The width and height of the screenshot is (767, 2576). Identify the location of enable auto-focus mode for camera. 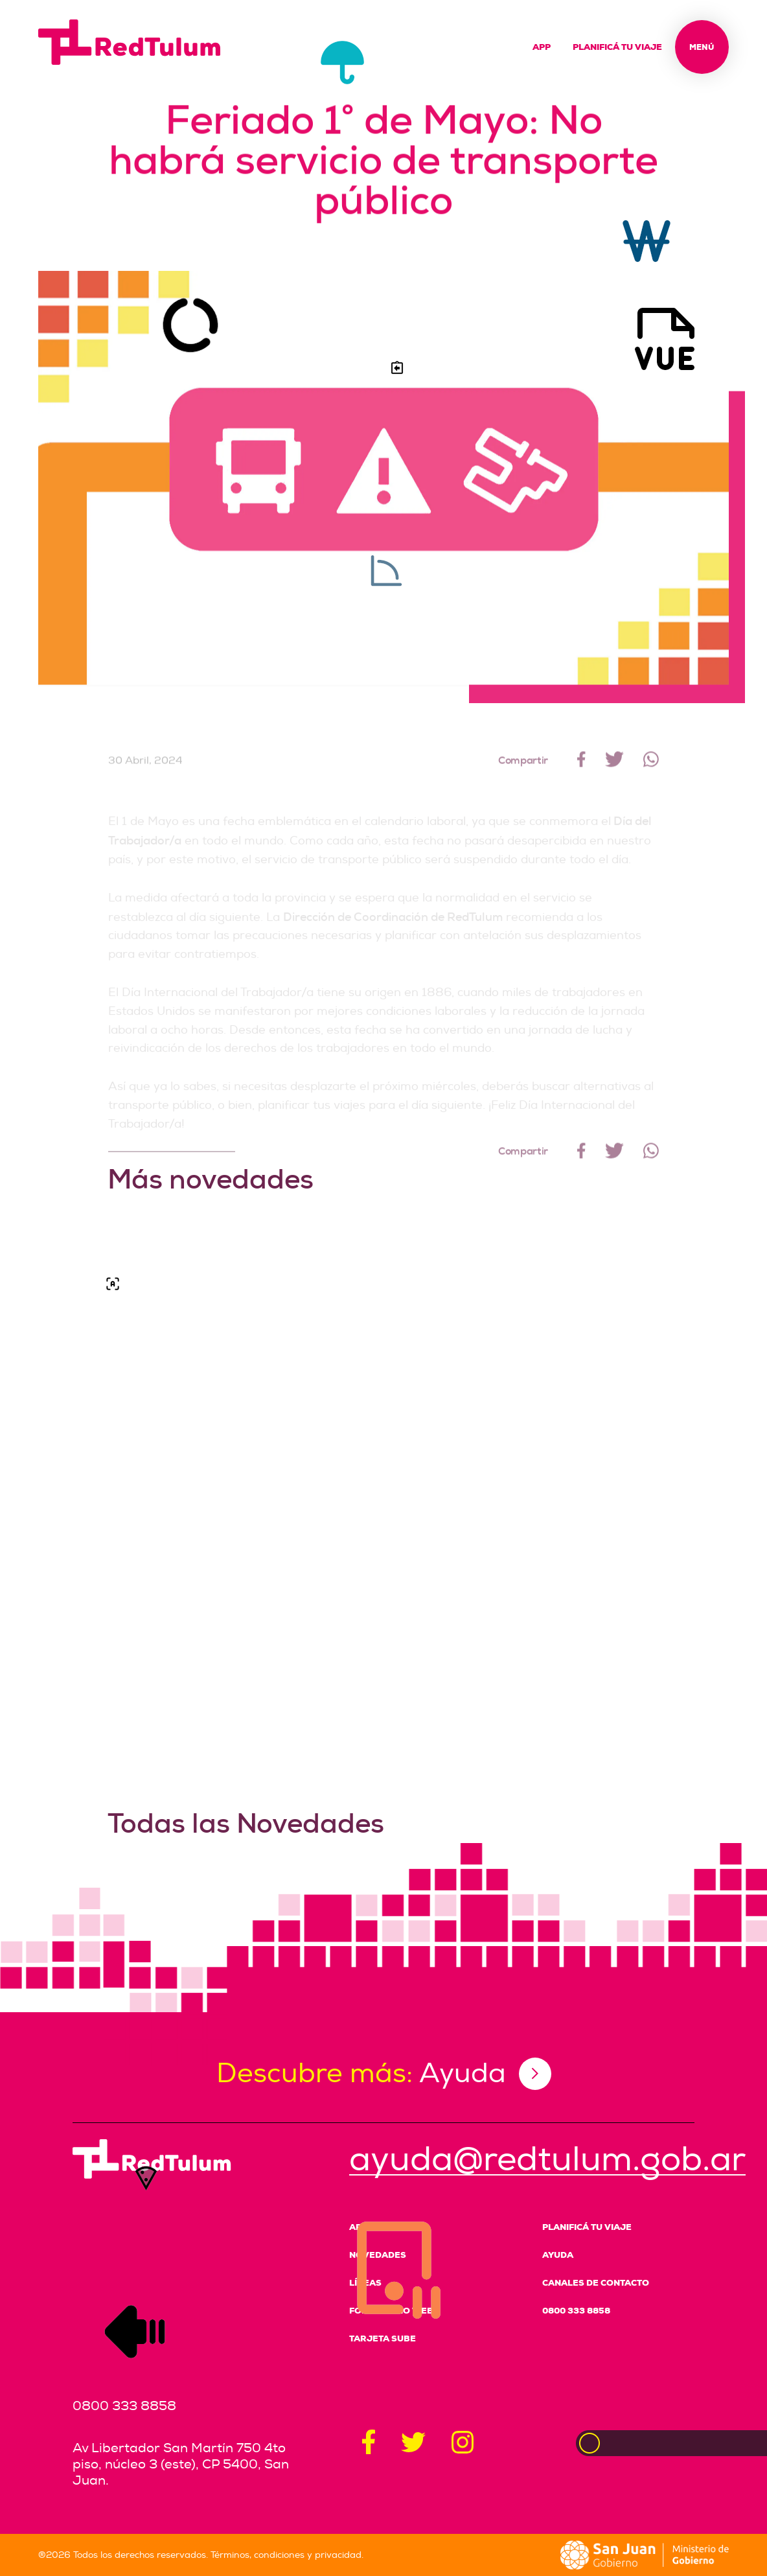
(113, 1284).